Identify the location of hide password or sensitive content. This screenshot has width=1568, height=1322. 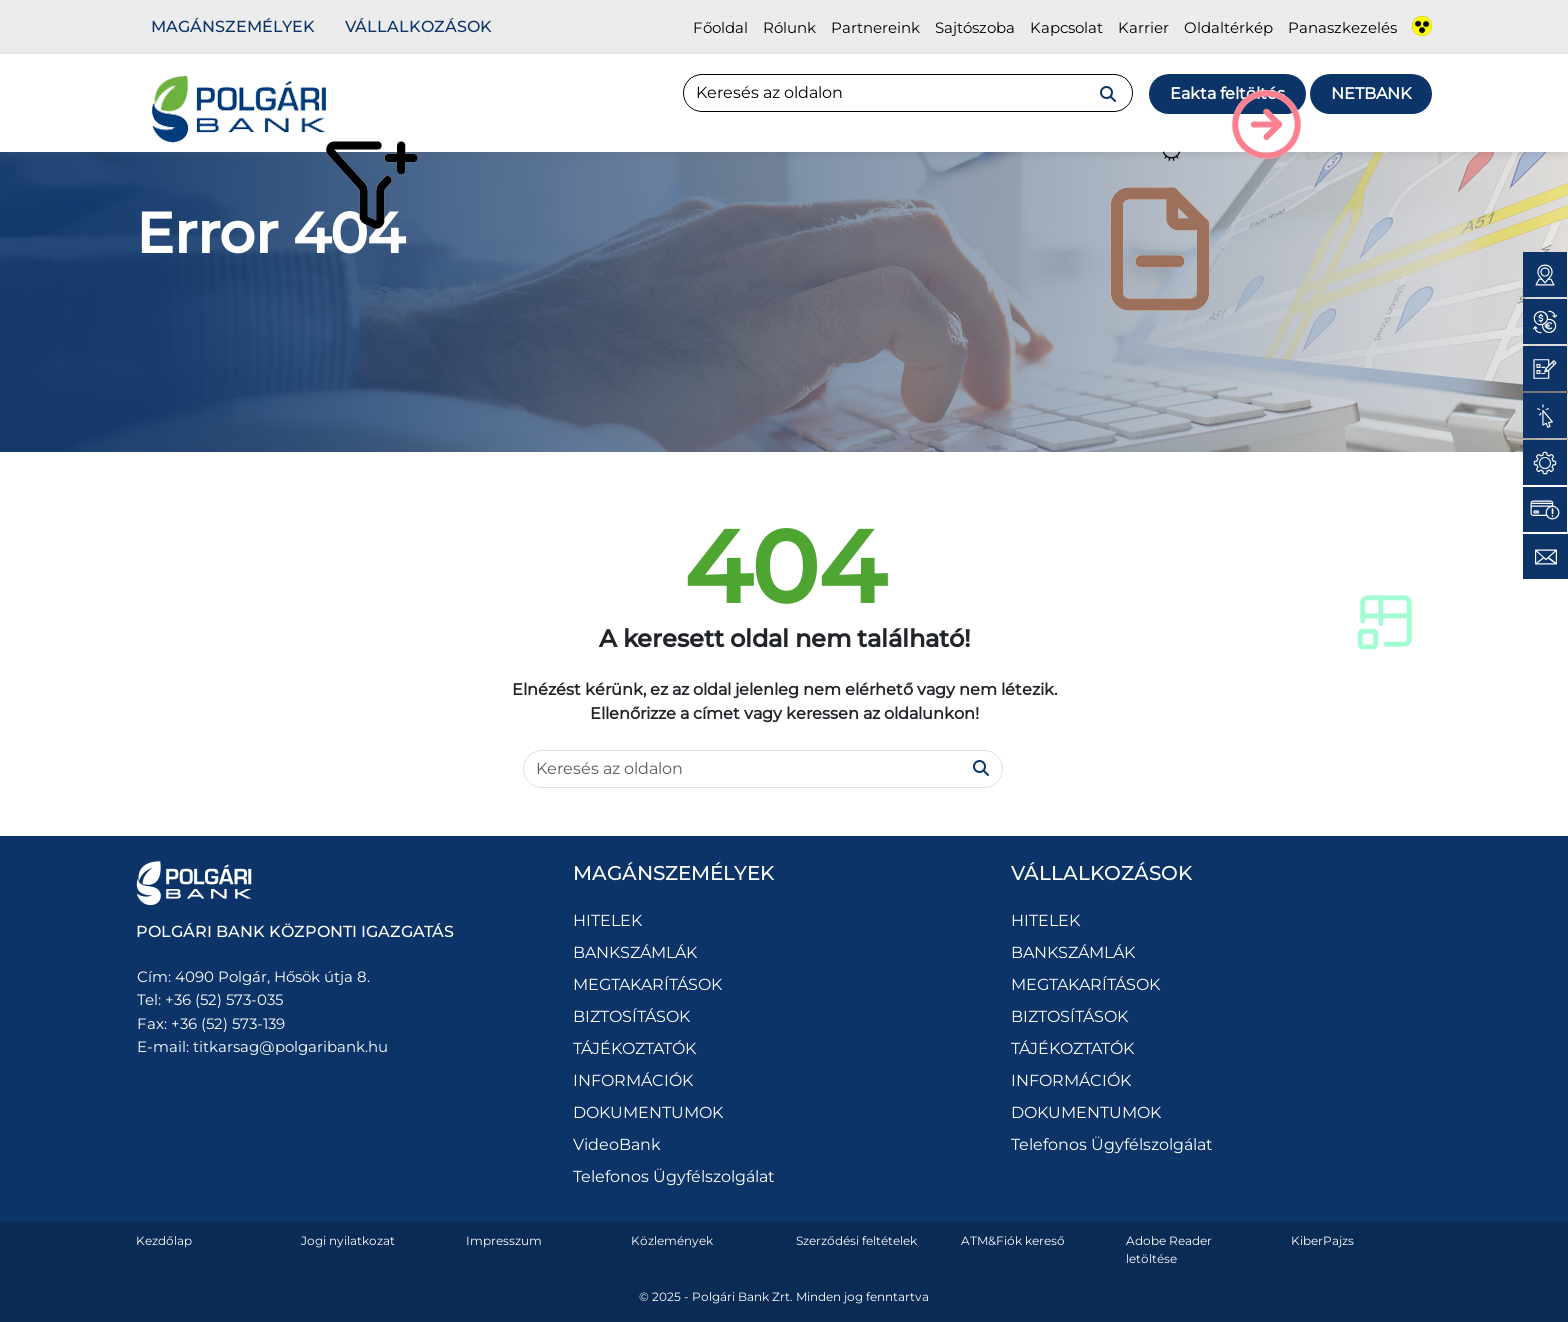
(1171, 155).